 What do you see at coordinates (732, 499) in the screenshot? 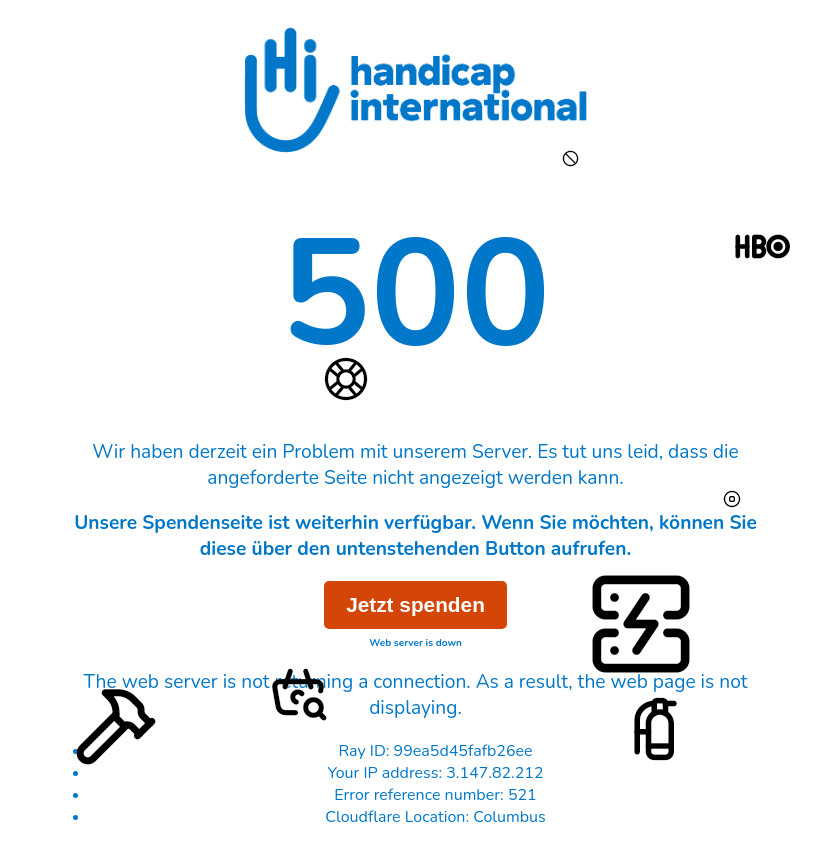
I see `stop playback or recording` at bounding box center [732, 499].